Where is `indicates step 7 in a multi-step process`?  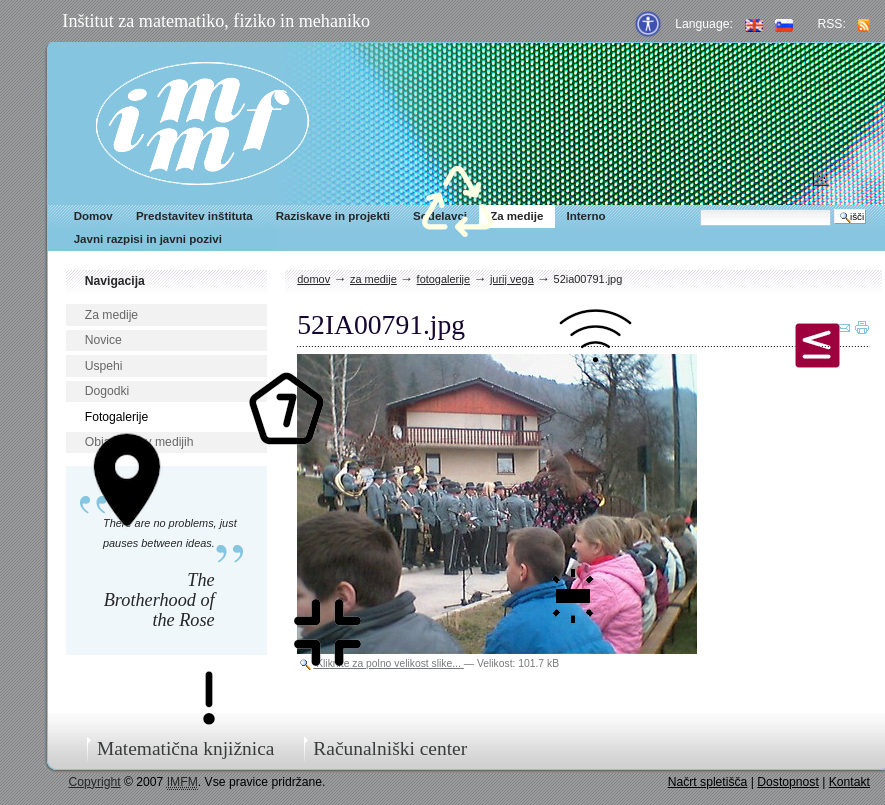
indicates step 7 in a multi-step process is located at coordinates (286, 410).